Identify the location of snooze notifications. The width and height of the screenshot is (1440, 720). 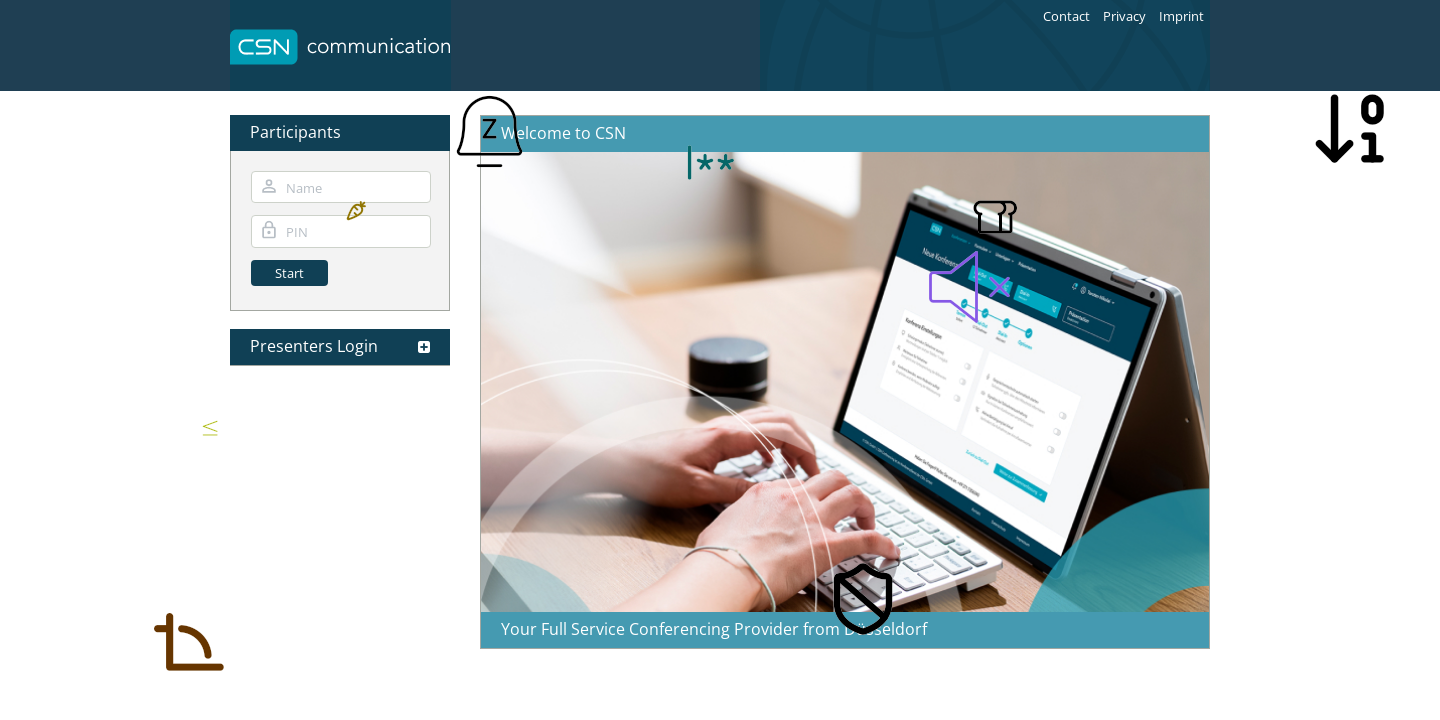
(489, 131).